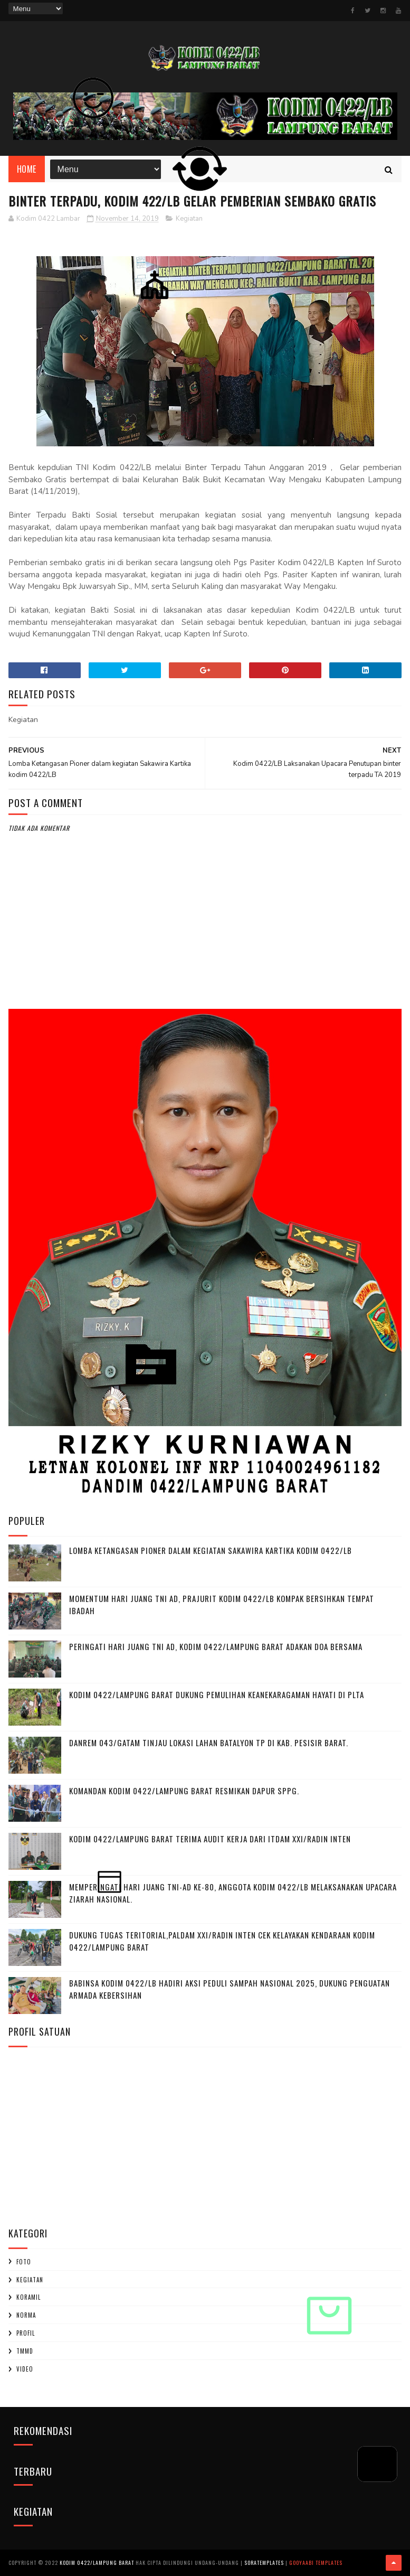 The width and height of the screenshot is (410, 2576). What do you see at coordinates (93, 98) in the screenshot?
I see `insert a winking emoji into your message` at bounding box center [93, 98].